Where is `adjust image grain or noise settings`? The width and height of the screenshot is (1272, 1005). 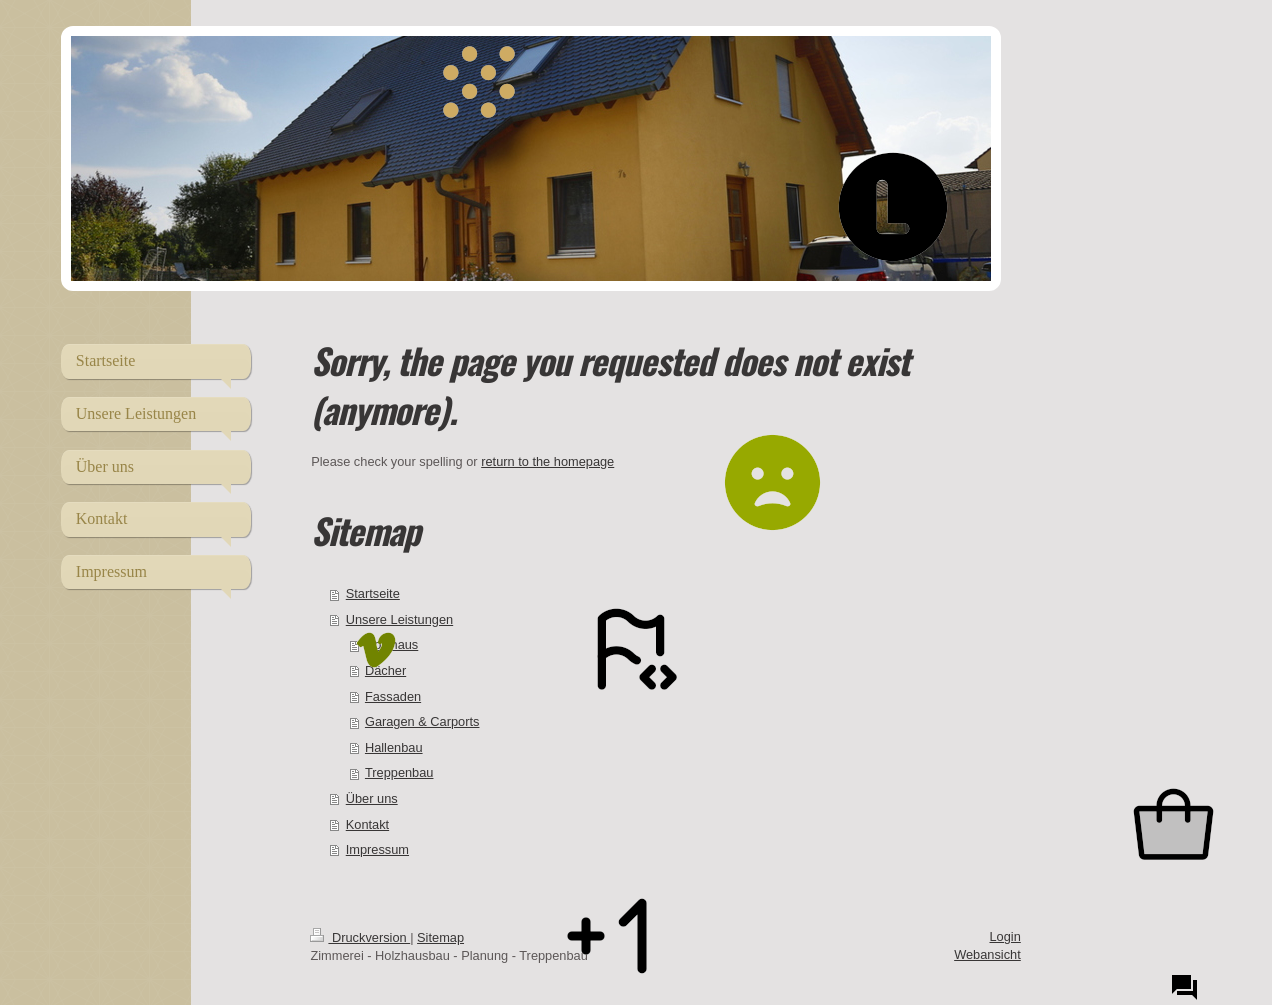
adjust image grain or noise settings is located at coordinates (479, 82).